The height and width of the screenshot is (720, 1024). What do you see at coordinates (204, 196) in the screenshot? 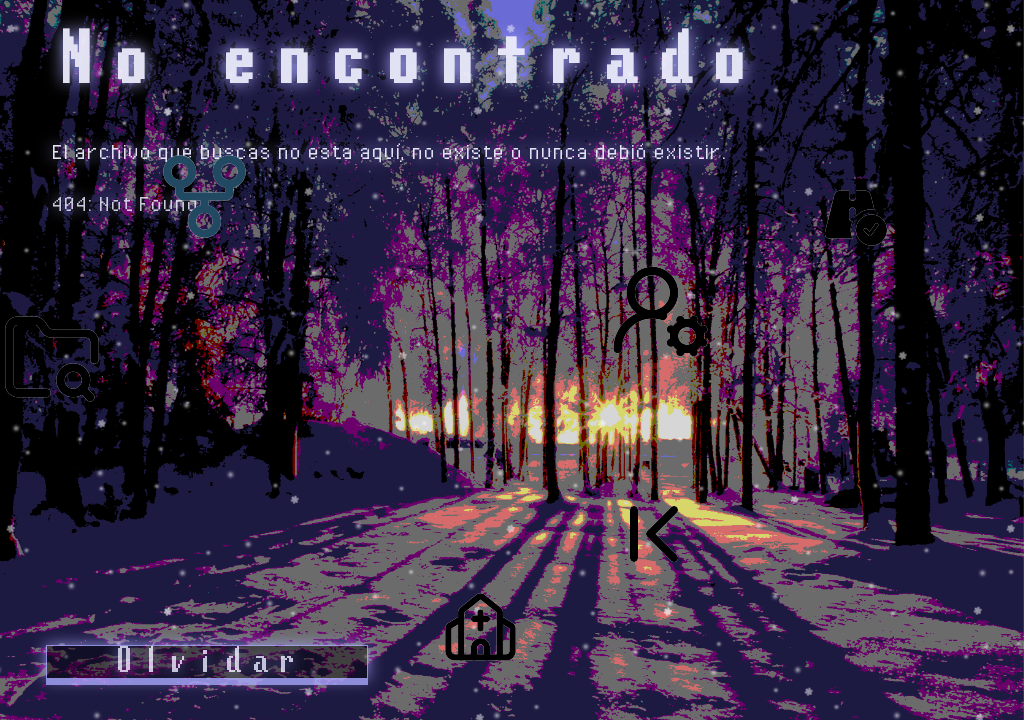
I see `fork a repository` at bounding box center [204, 196].